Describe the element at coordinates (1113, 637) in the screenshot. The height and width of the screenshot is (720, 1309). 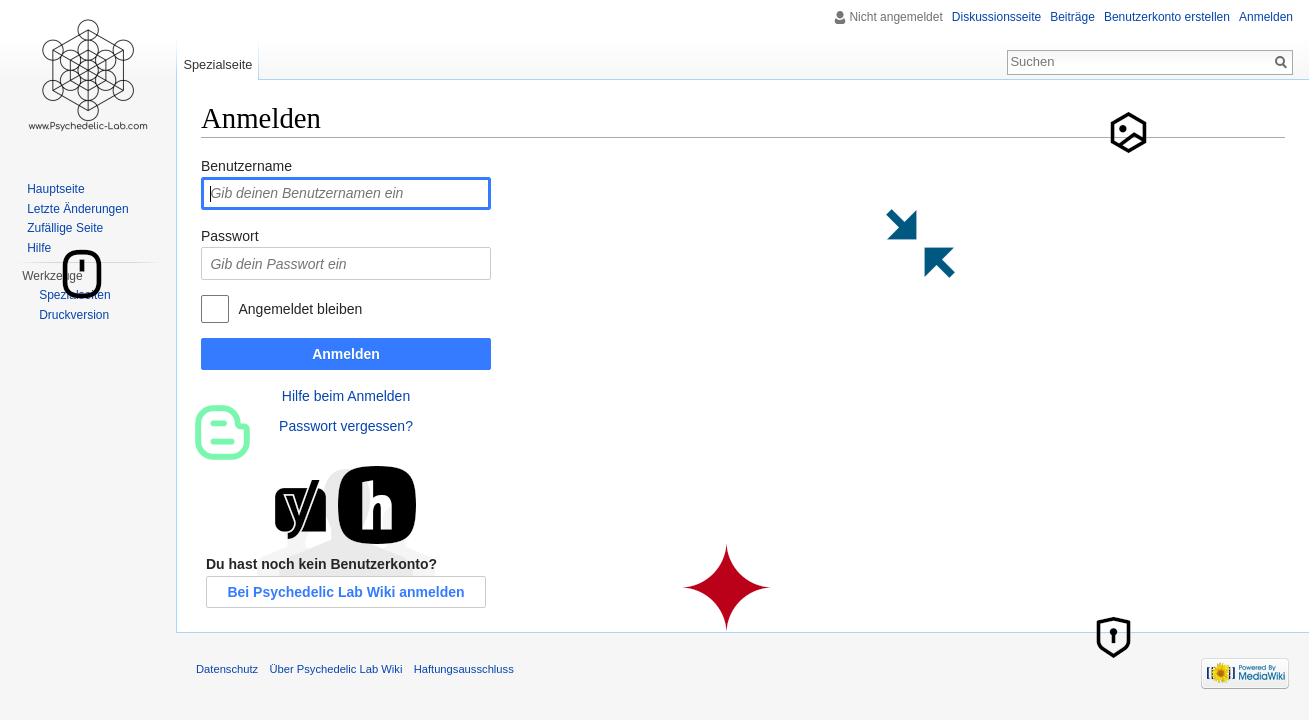
I see `access security or privacy settings` at that location.